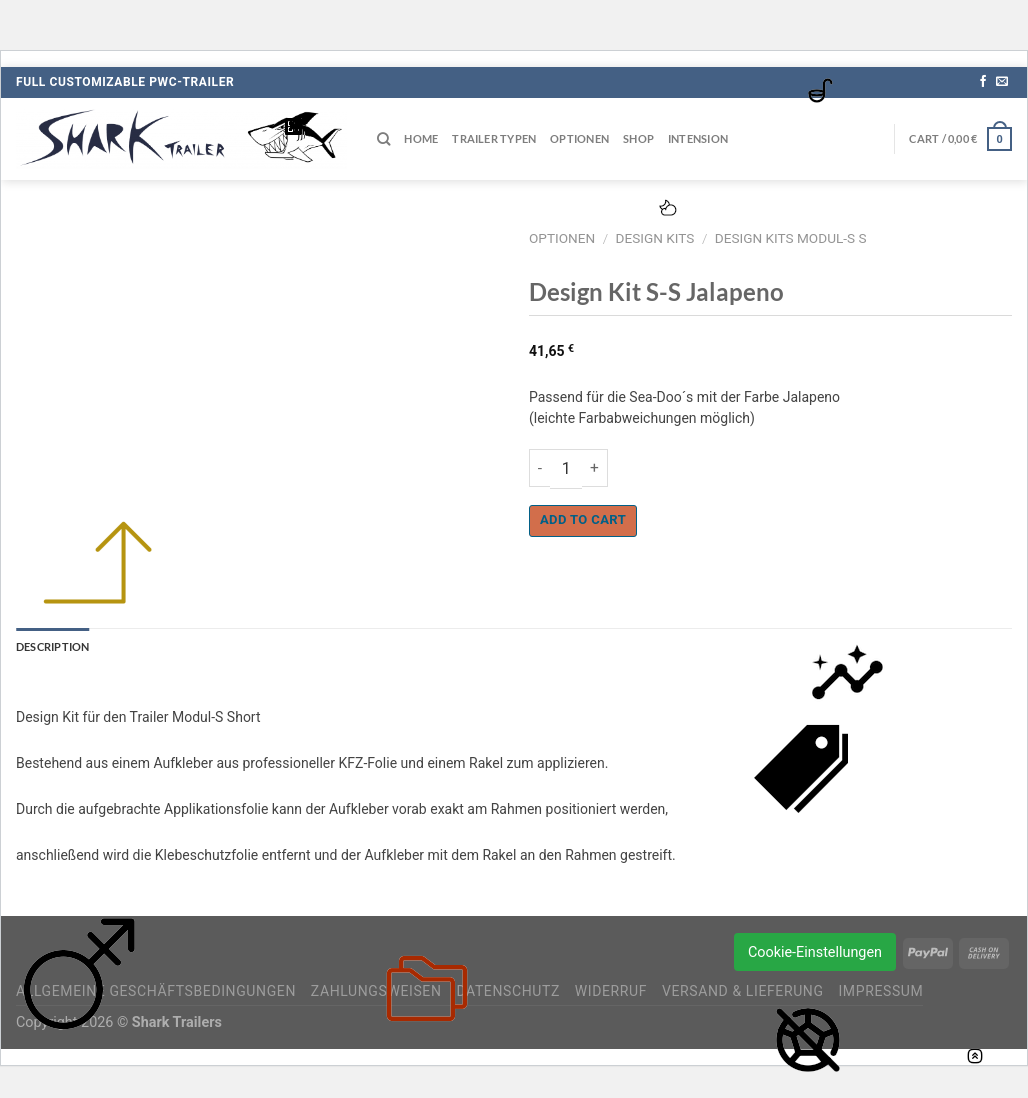 Image resolution: width=1028 pixels, height=1098 pixels. Describe the element at coordinates (820, 90) in the screenshot. I see `access cooking or recipe features` at that location.